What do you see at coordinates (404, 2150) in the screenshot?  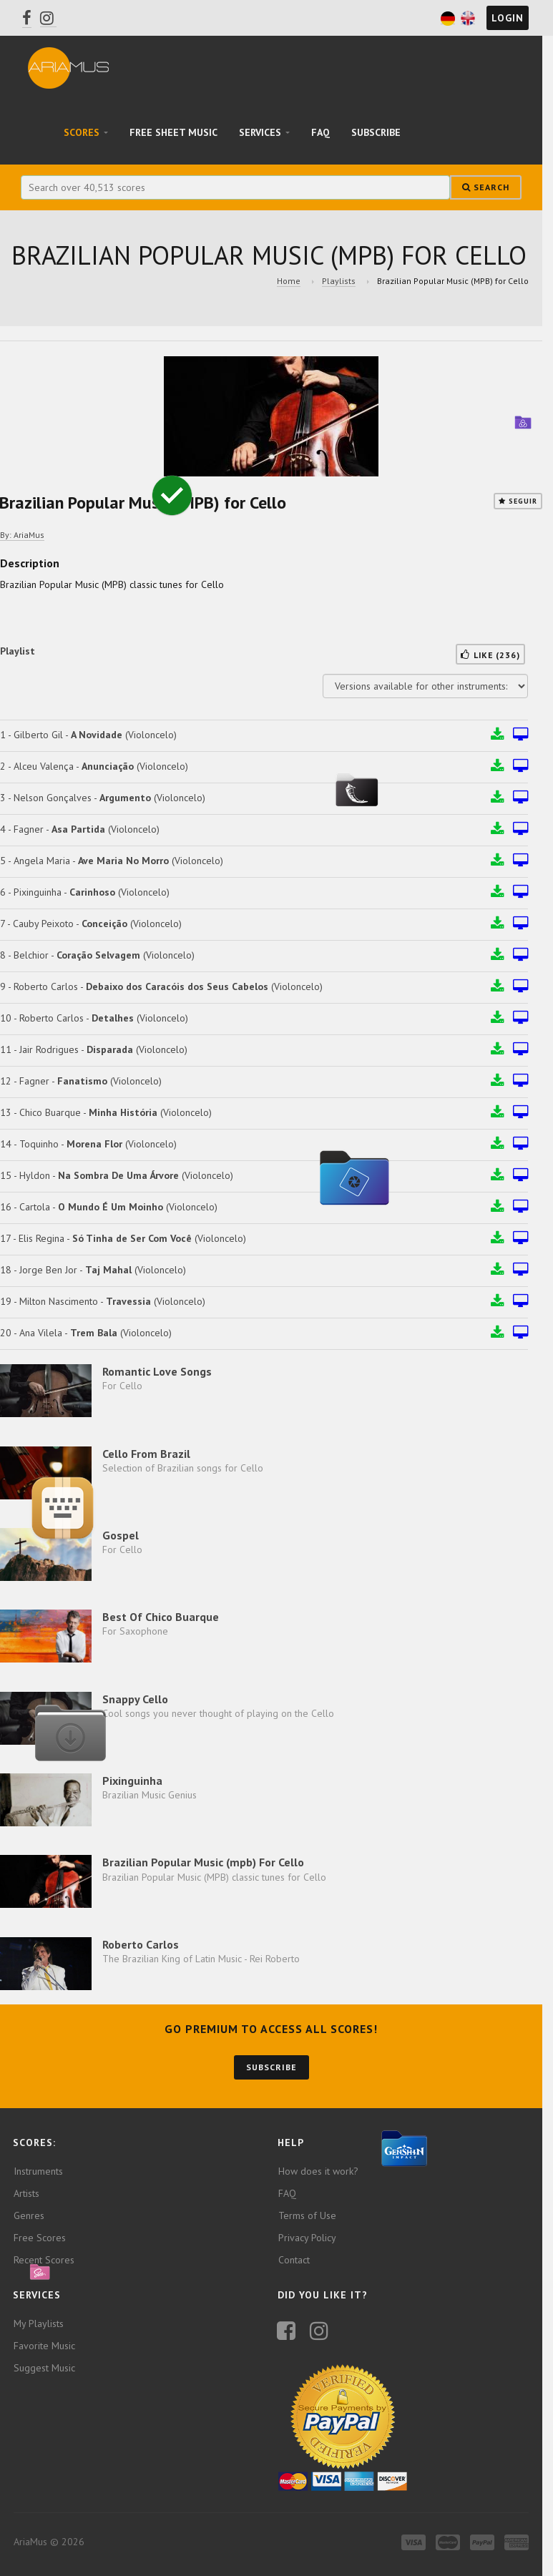 I see `open genshin impact game files folder` at bounding box center [404, 2150].